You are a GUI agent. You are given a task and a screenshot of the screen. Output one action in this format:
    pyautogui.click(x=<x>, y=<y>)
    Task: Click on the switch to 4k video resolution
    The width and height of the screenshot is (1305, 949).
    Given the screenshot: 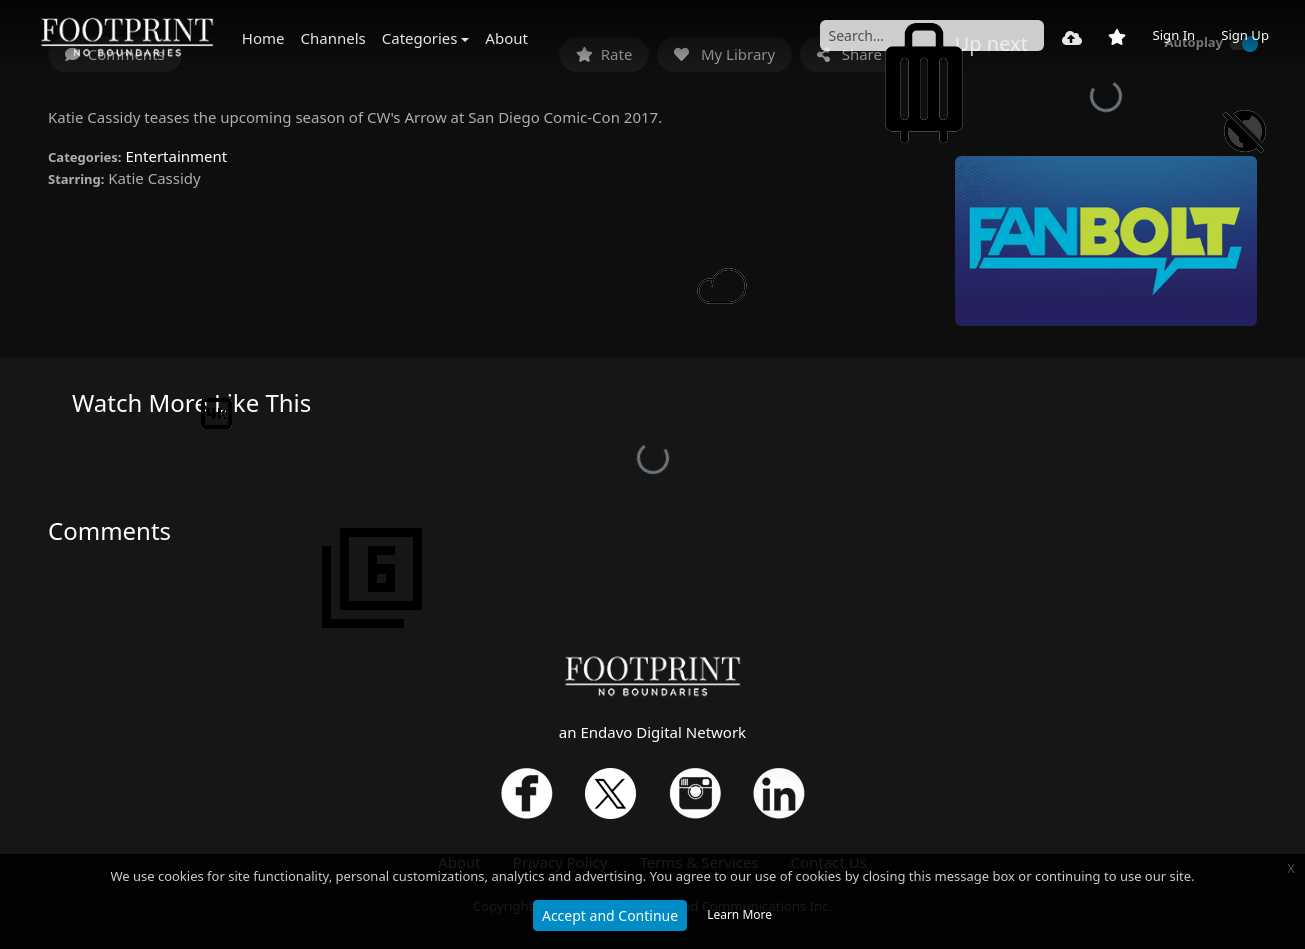 What is the action you would take?
    pyautogui.click(x=216, y=413)
    